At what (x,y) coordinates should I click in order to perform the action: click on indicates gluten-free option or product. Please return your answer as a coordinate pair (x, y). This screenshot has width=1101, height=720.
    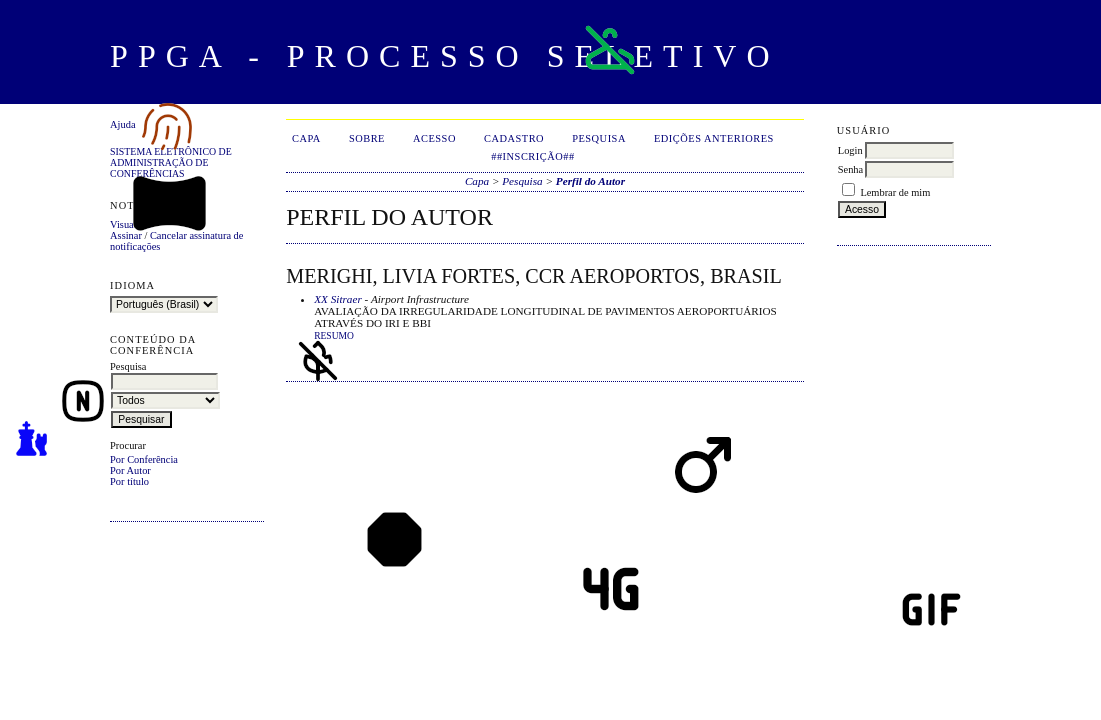
    Looking at the image, I should click on (318, 361).